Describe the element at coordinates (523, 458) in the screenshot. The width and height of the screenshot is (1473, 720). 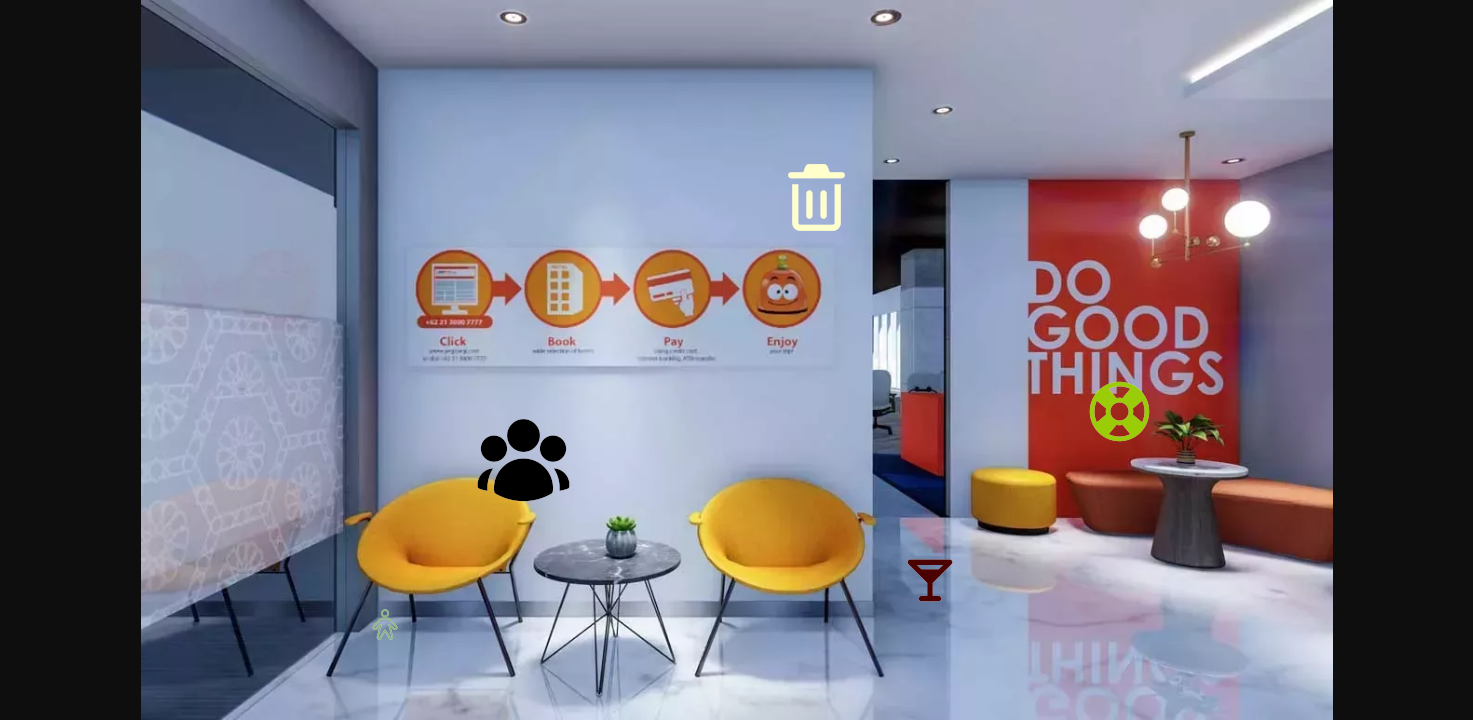
I see `view group members or team` at that location.